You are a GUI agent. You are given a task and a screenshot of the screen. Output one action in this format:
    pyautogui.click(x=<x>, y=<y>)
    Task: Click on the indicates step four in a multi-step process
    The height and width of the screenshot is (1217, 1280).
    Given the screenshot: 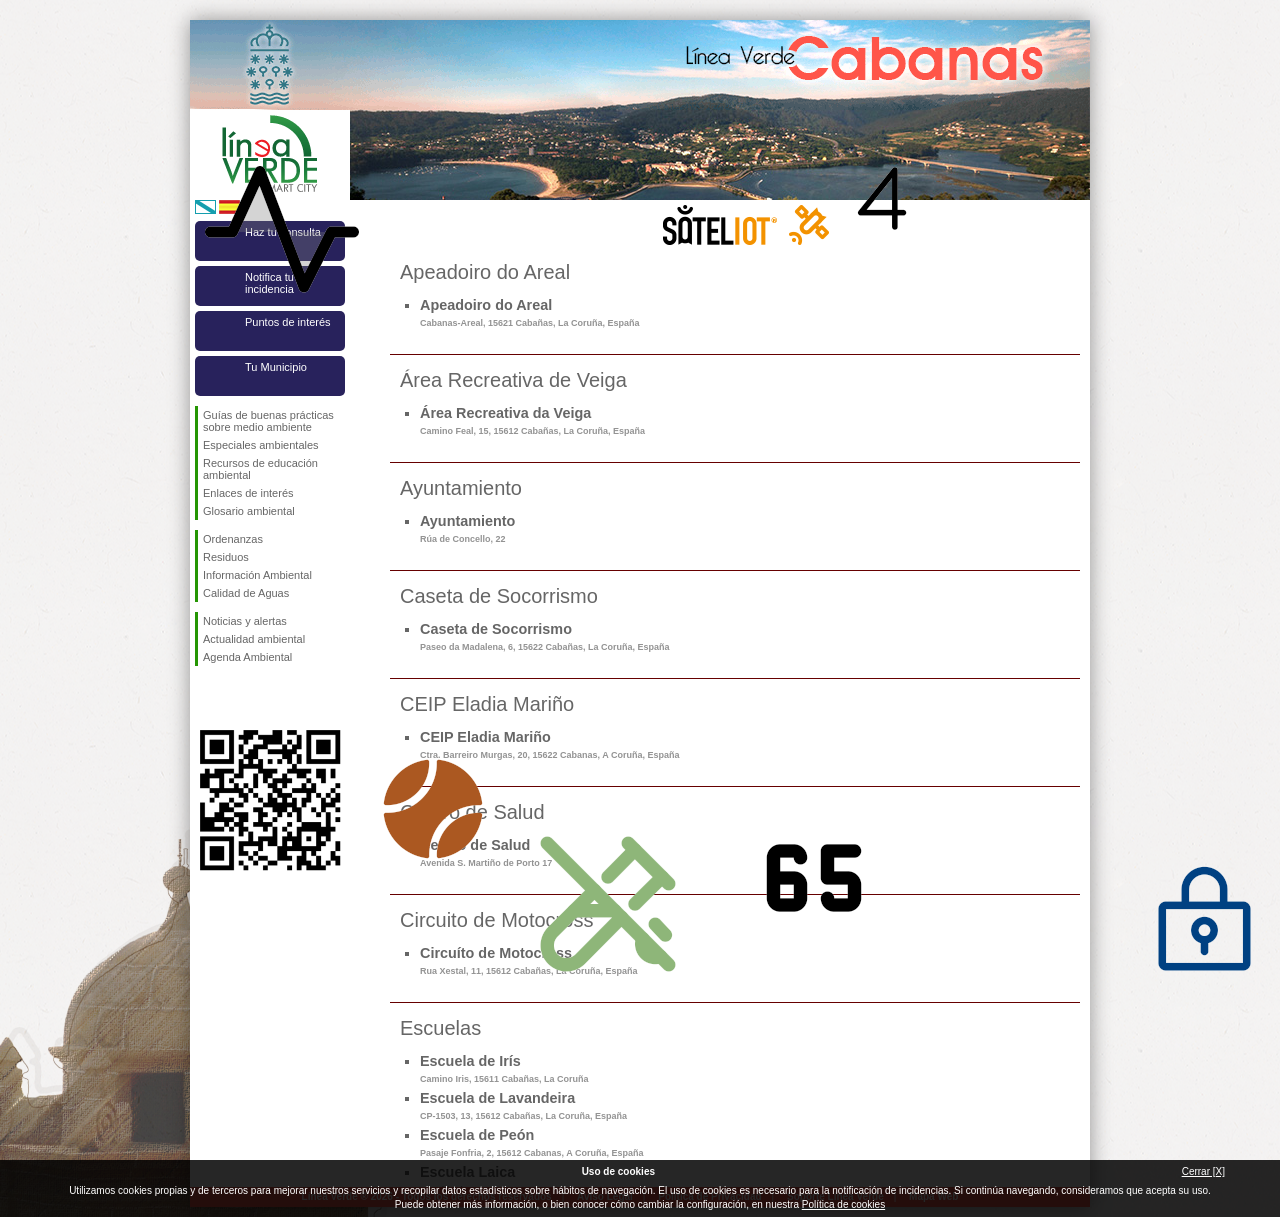 What is the action you would take?
    pyautogui.click(x=883, y=198)
    